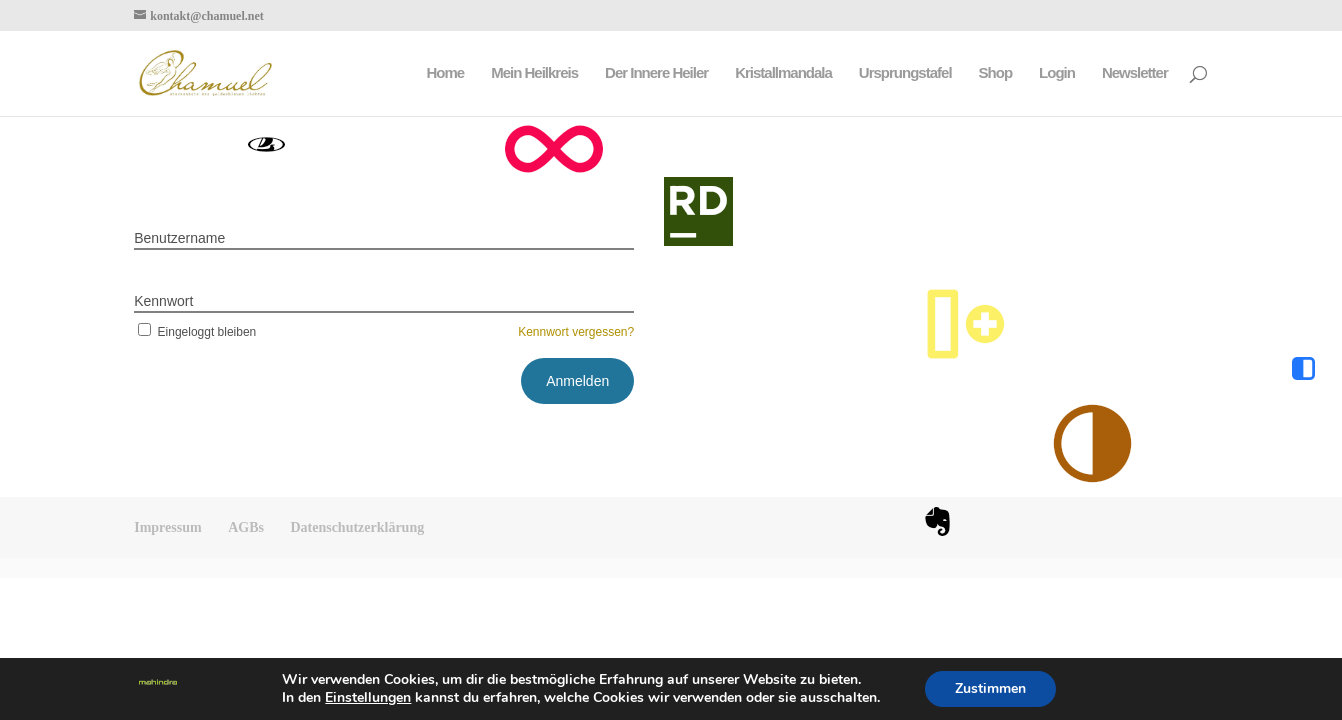  What do you see at coordinates (266, 144) in the screenshot?
I see `Lada automotive brand logo` at bounding box center [266, 144].